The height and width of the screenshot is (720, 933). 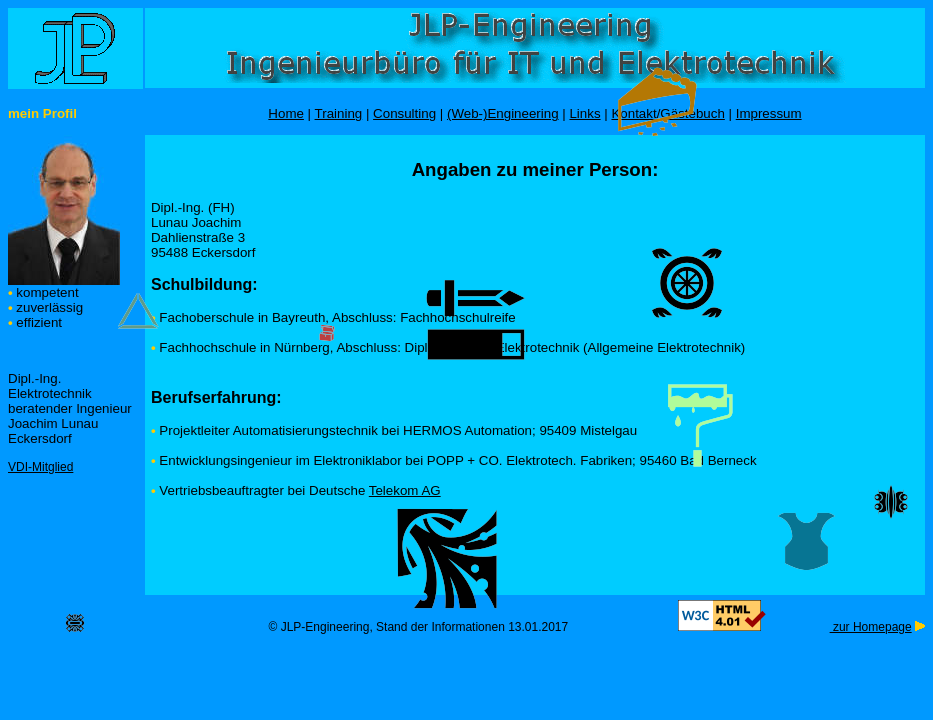 What do you see at coordinates (657, 97) in the screenshot?
I see `view a portion of data in a chart` at bounding box center [657, 97].